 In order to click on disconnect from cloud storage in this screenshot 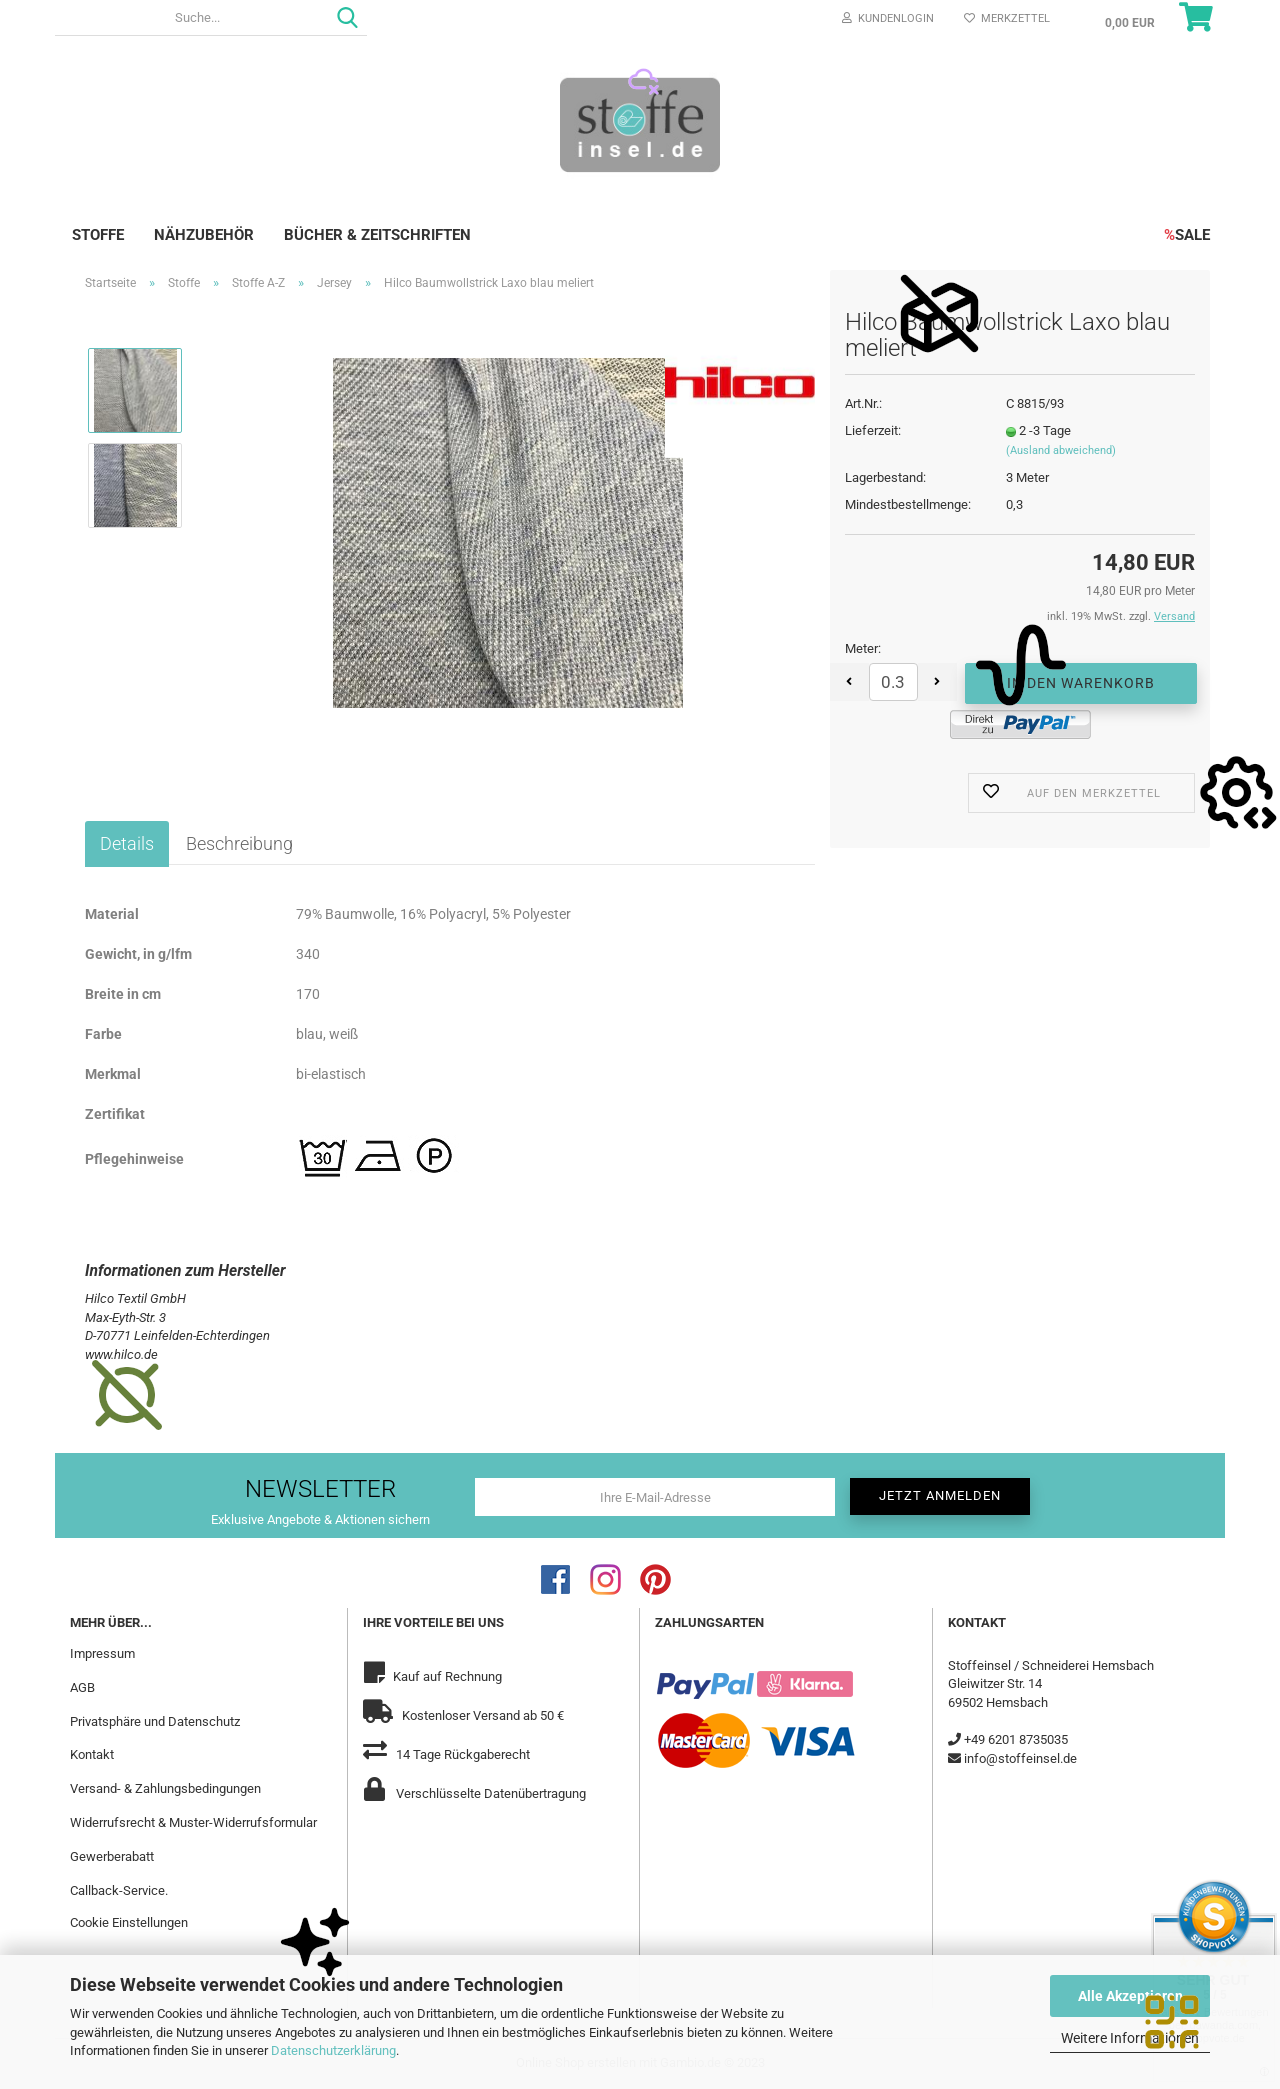, I will do `click(643, 79)`.